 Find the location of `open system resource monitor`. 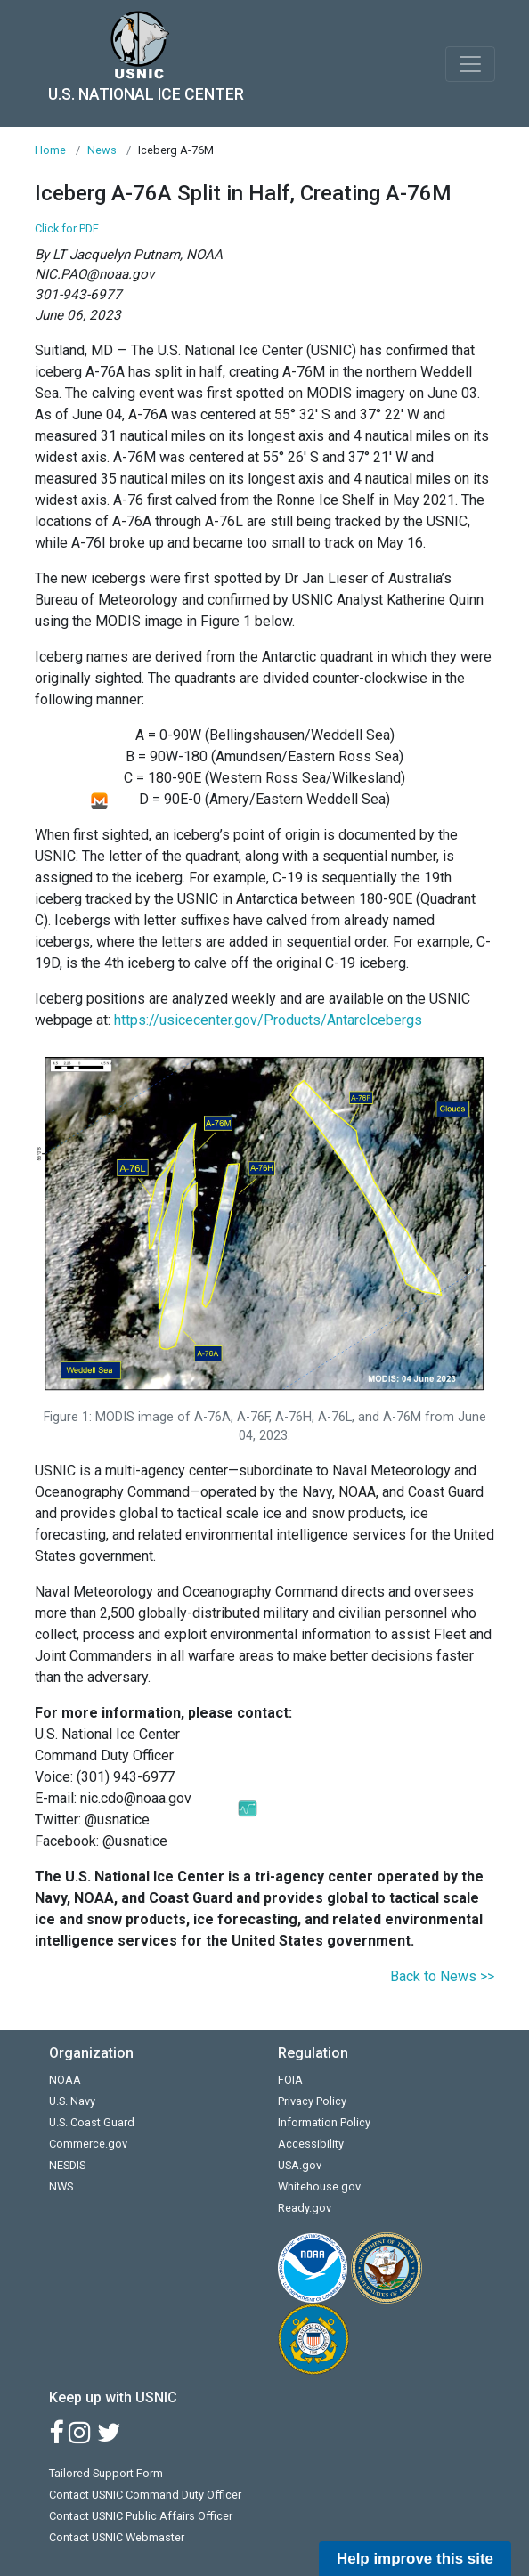

open system resource monitor is located at coordinates (248, 1808).